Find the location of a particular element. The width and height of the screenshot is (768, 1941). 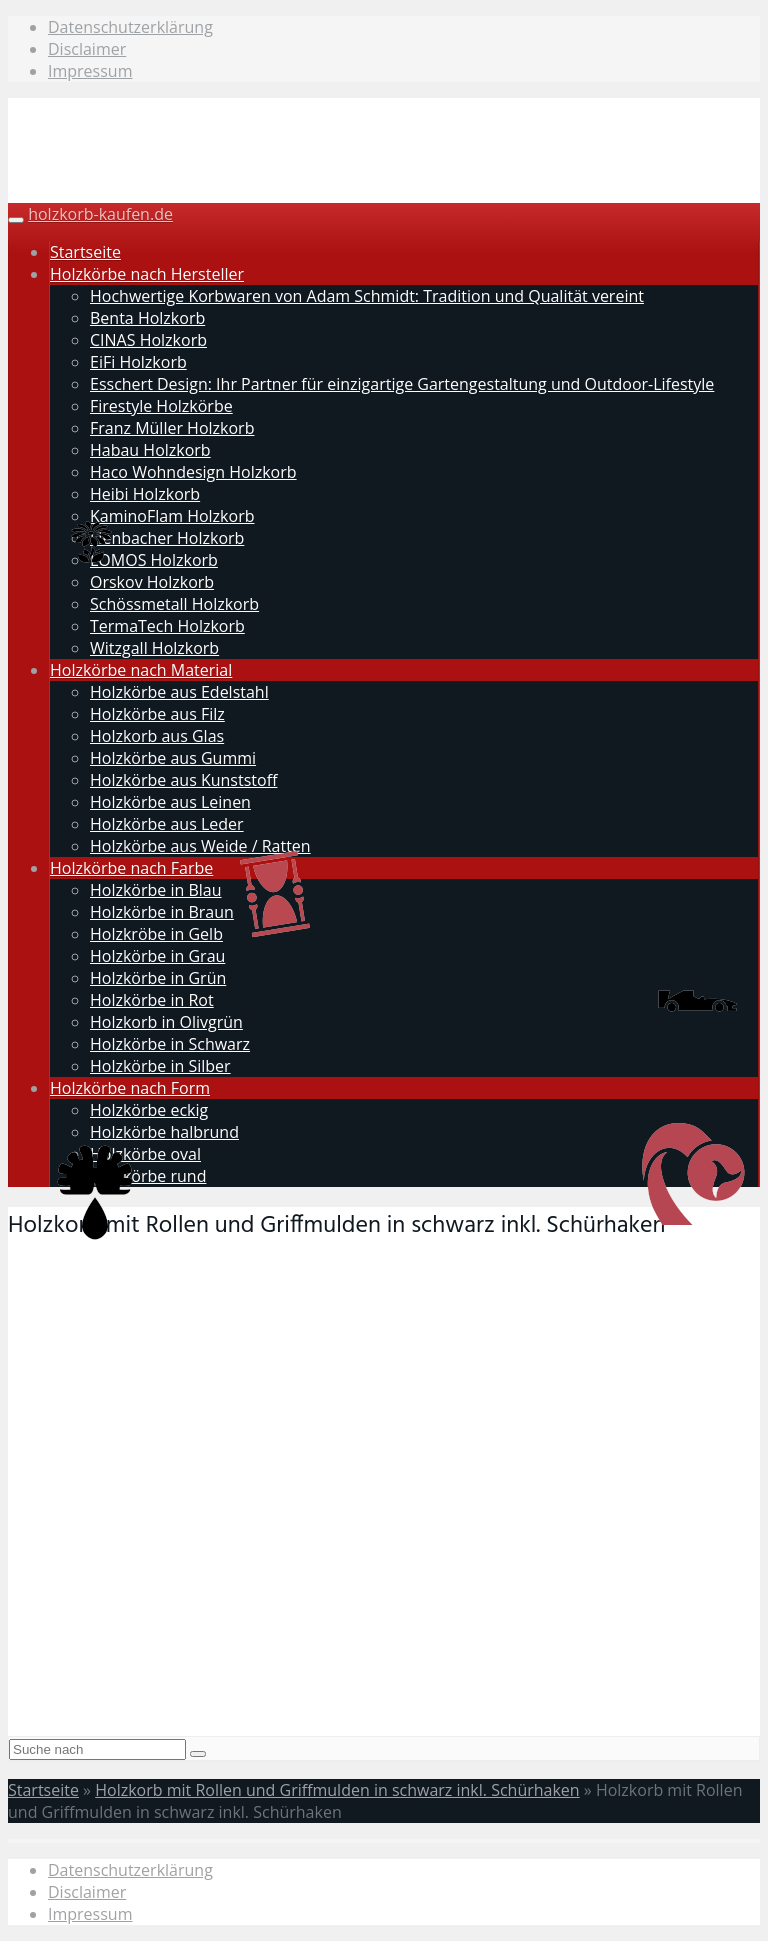

timer has expired or run out is located at coordinates (273, 894).